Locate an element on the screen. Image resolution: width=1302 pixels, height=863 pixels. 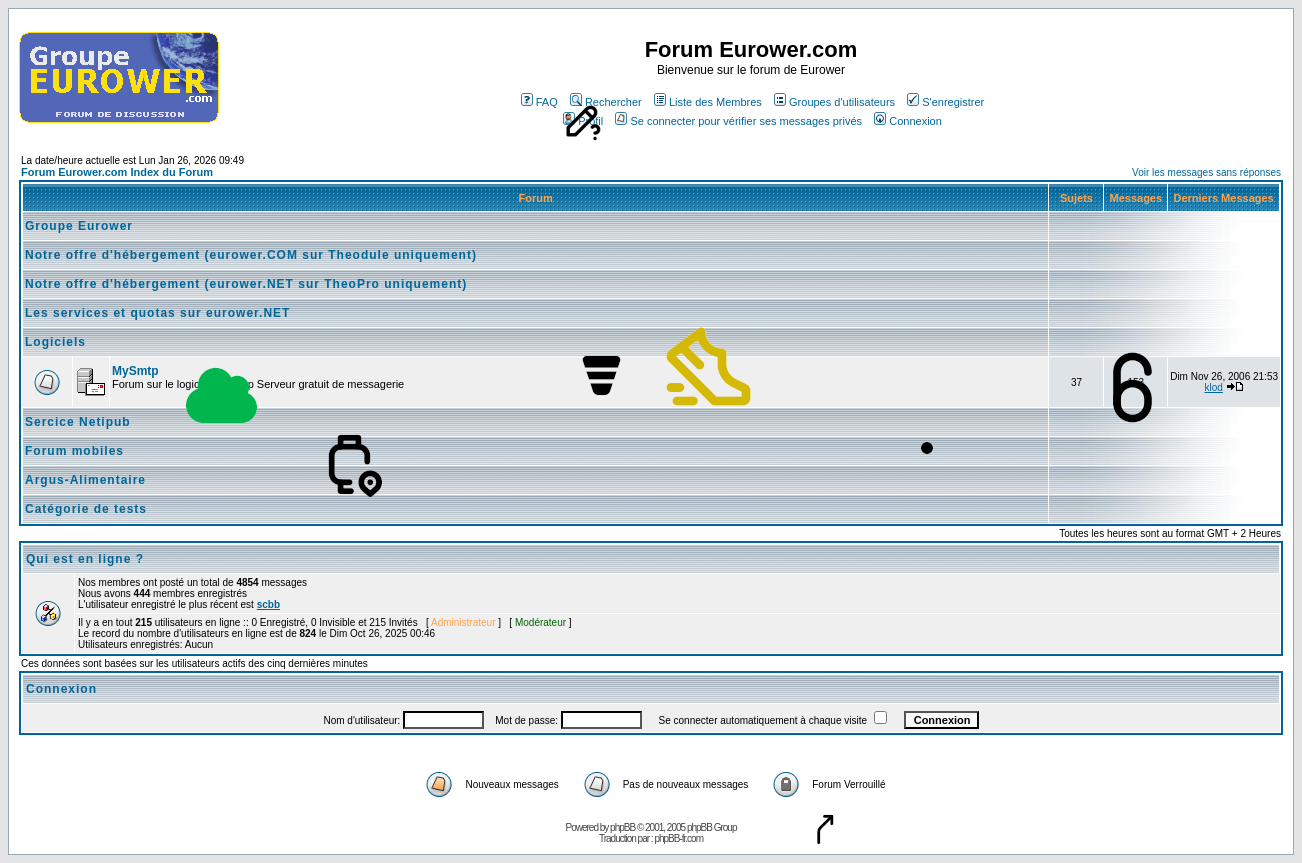
track your running or walking activity is located at coordinates (707, 371).